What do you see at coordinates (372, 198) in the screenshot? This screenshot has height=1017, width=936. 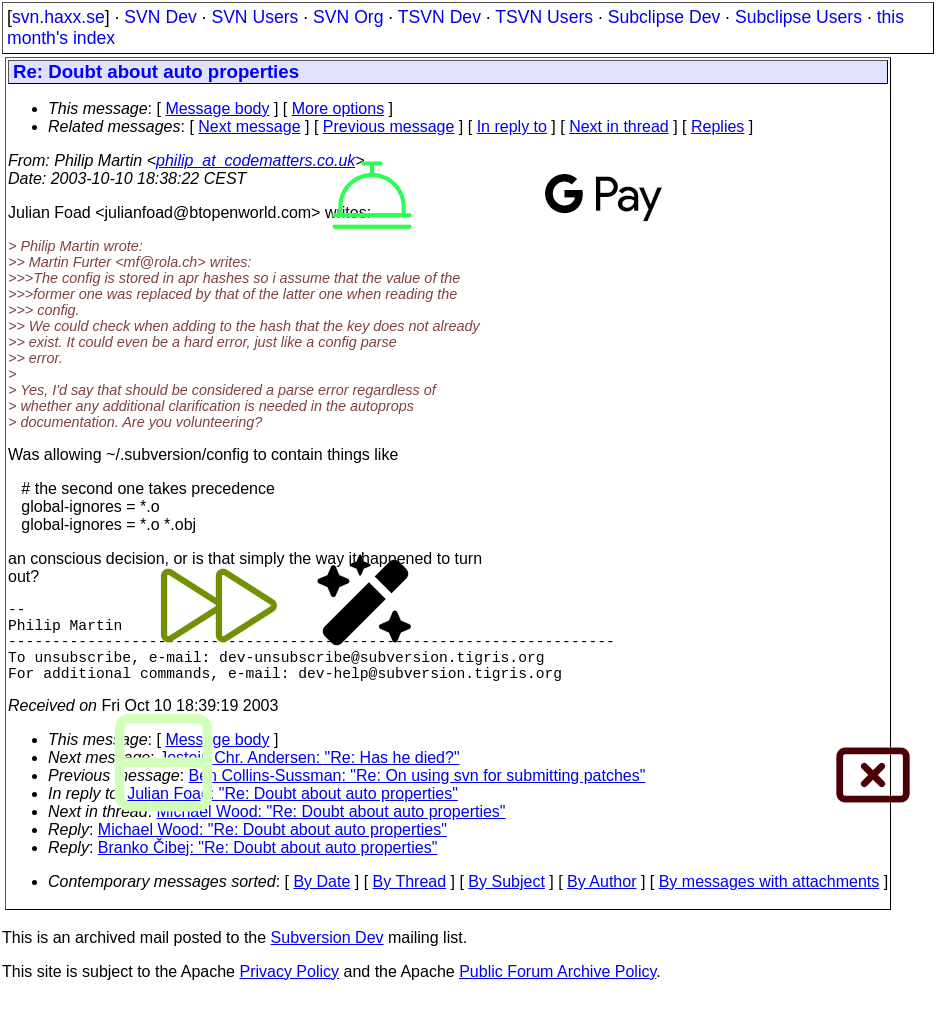 I see `request assistance or service` at bounding box center [372, 198].